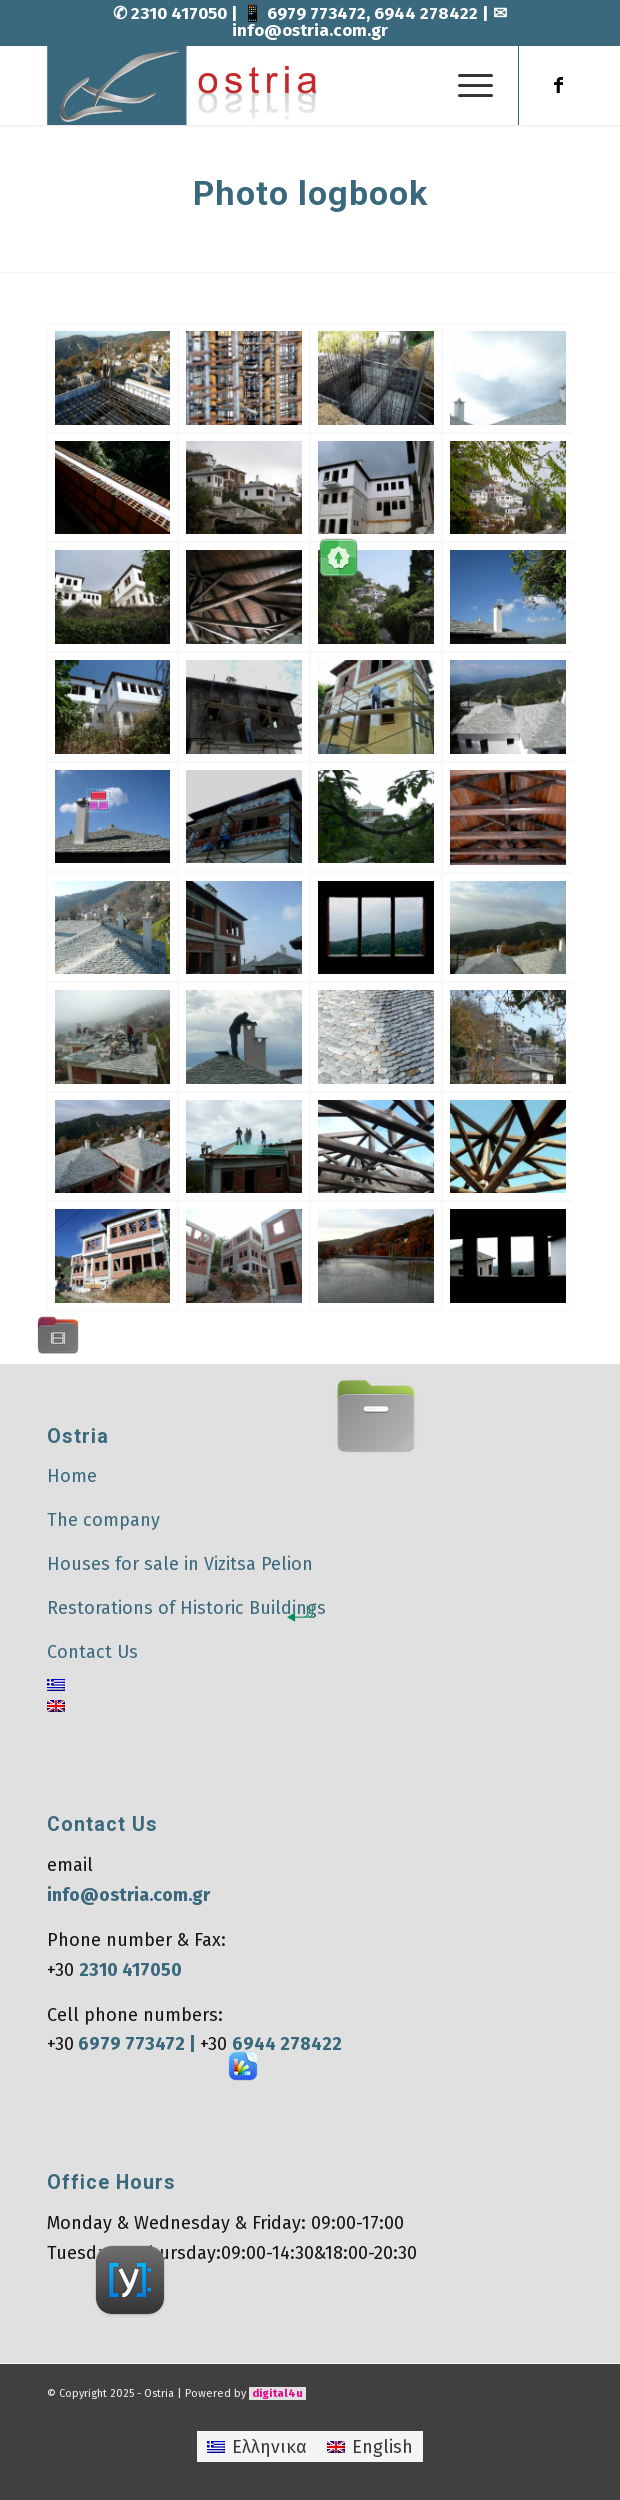 Image resolution: width=620 pixels, height=2500 pixels. I want to click on check for operating system updates, so click(338, 557).